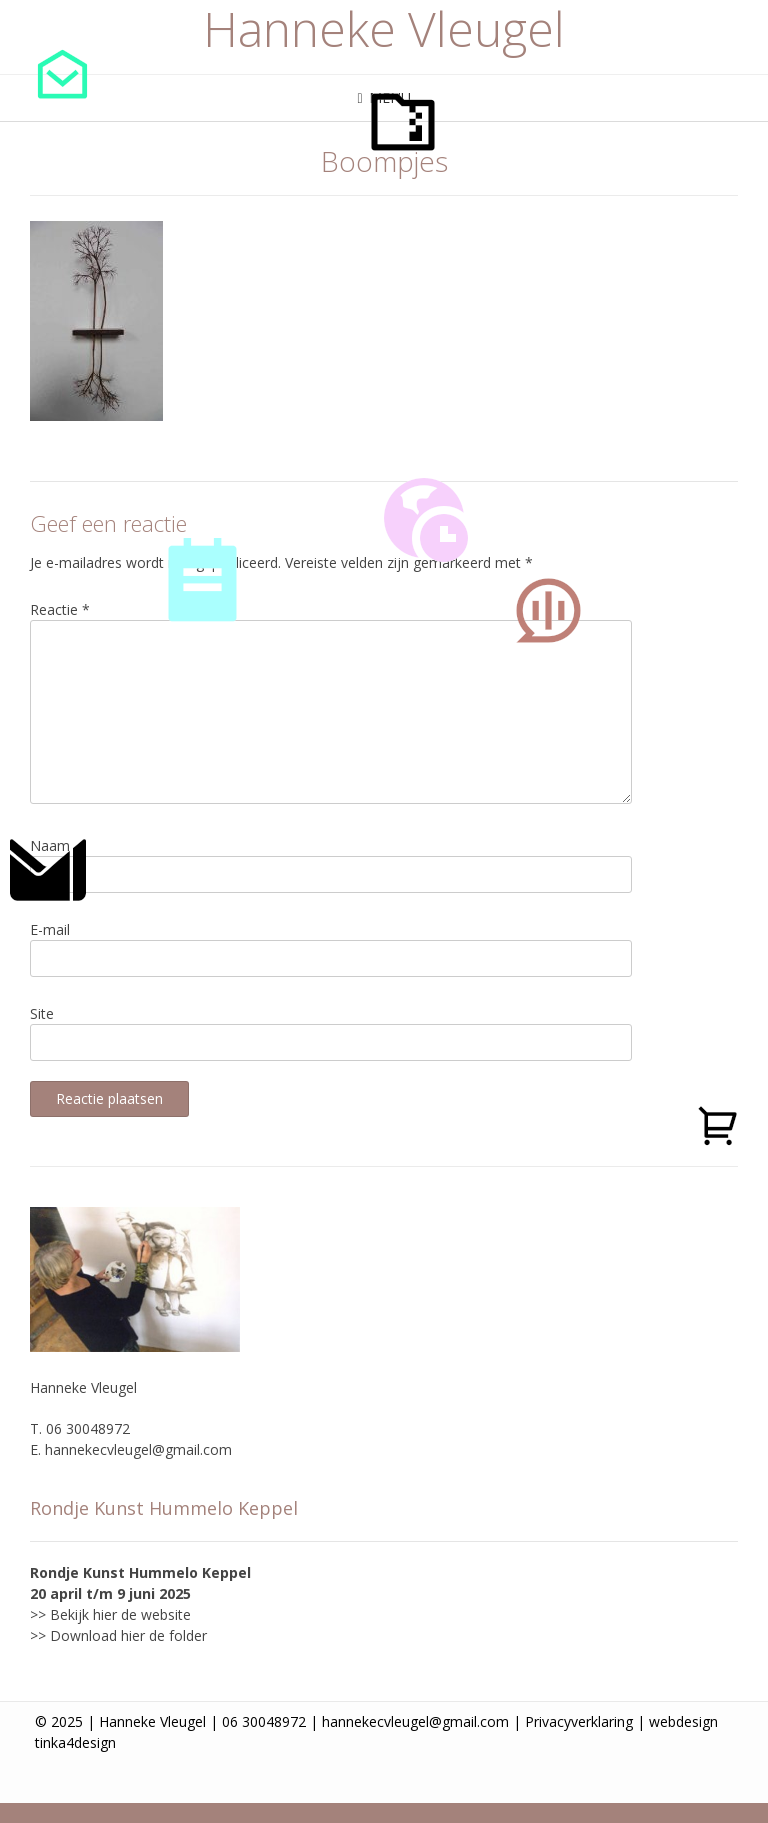 The height and width of the screenshot is (1823, 768). What do you see at coordinates (62, 76) in the screenshot?
I see `view an opened email message` at bounding box center [62, 76].